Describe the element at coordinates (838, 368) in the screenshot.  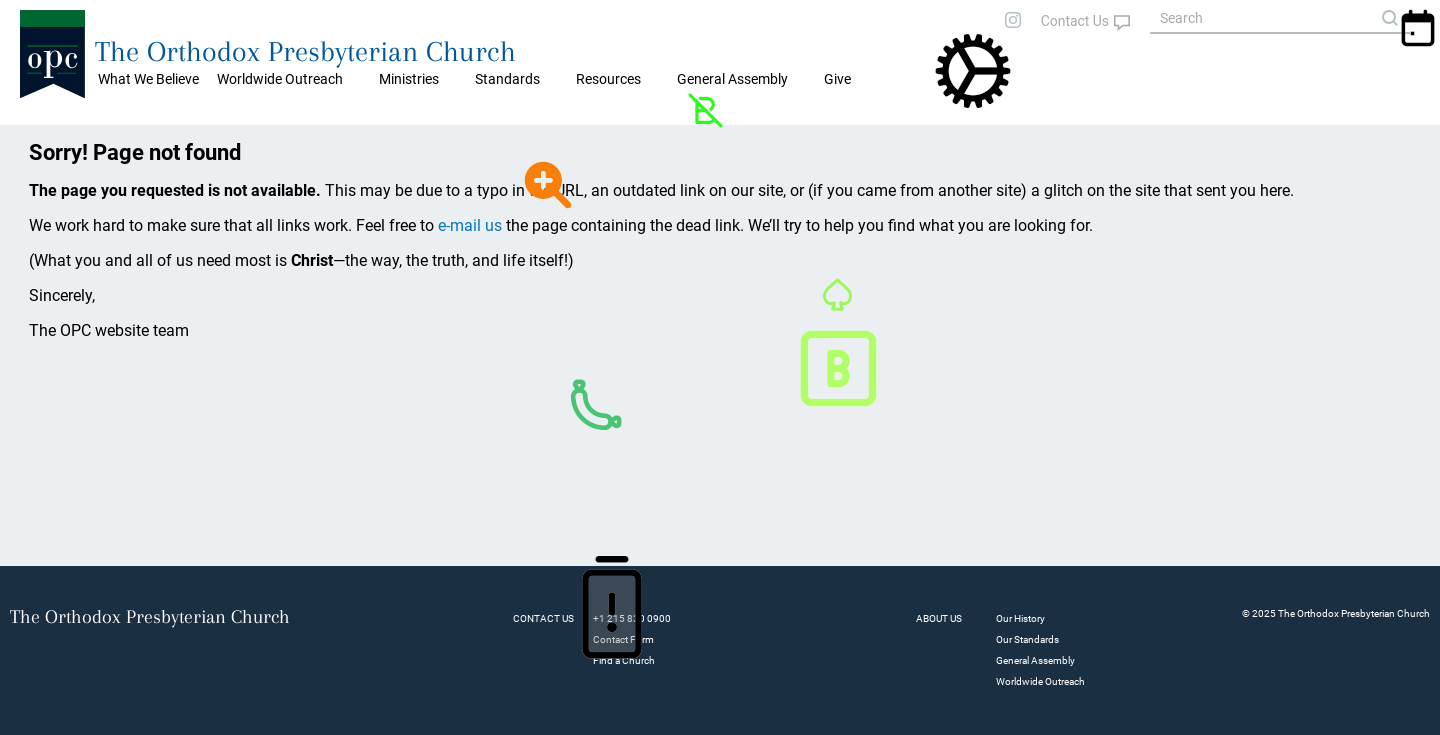
I see `apply bold formatting to text` at that location.